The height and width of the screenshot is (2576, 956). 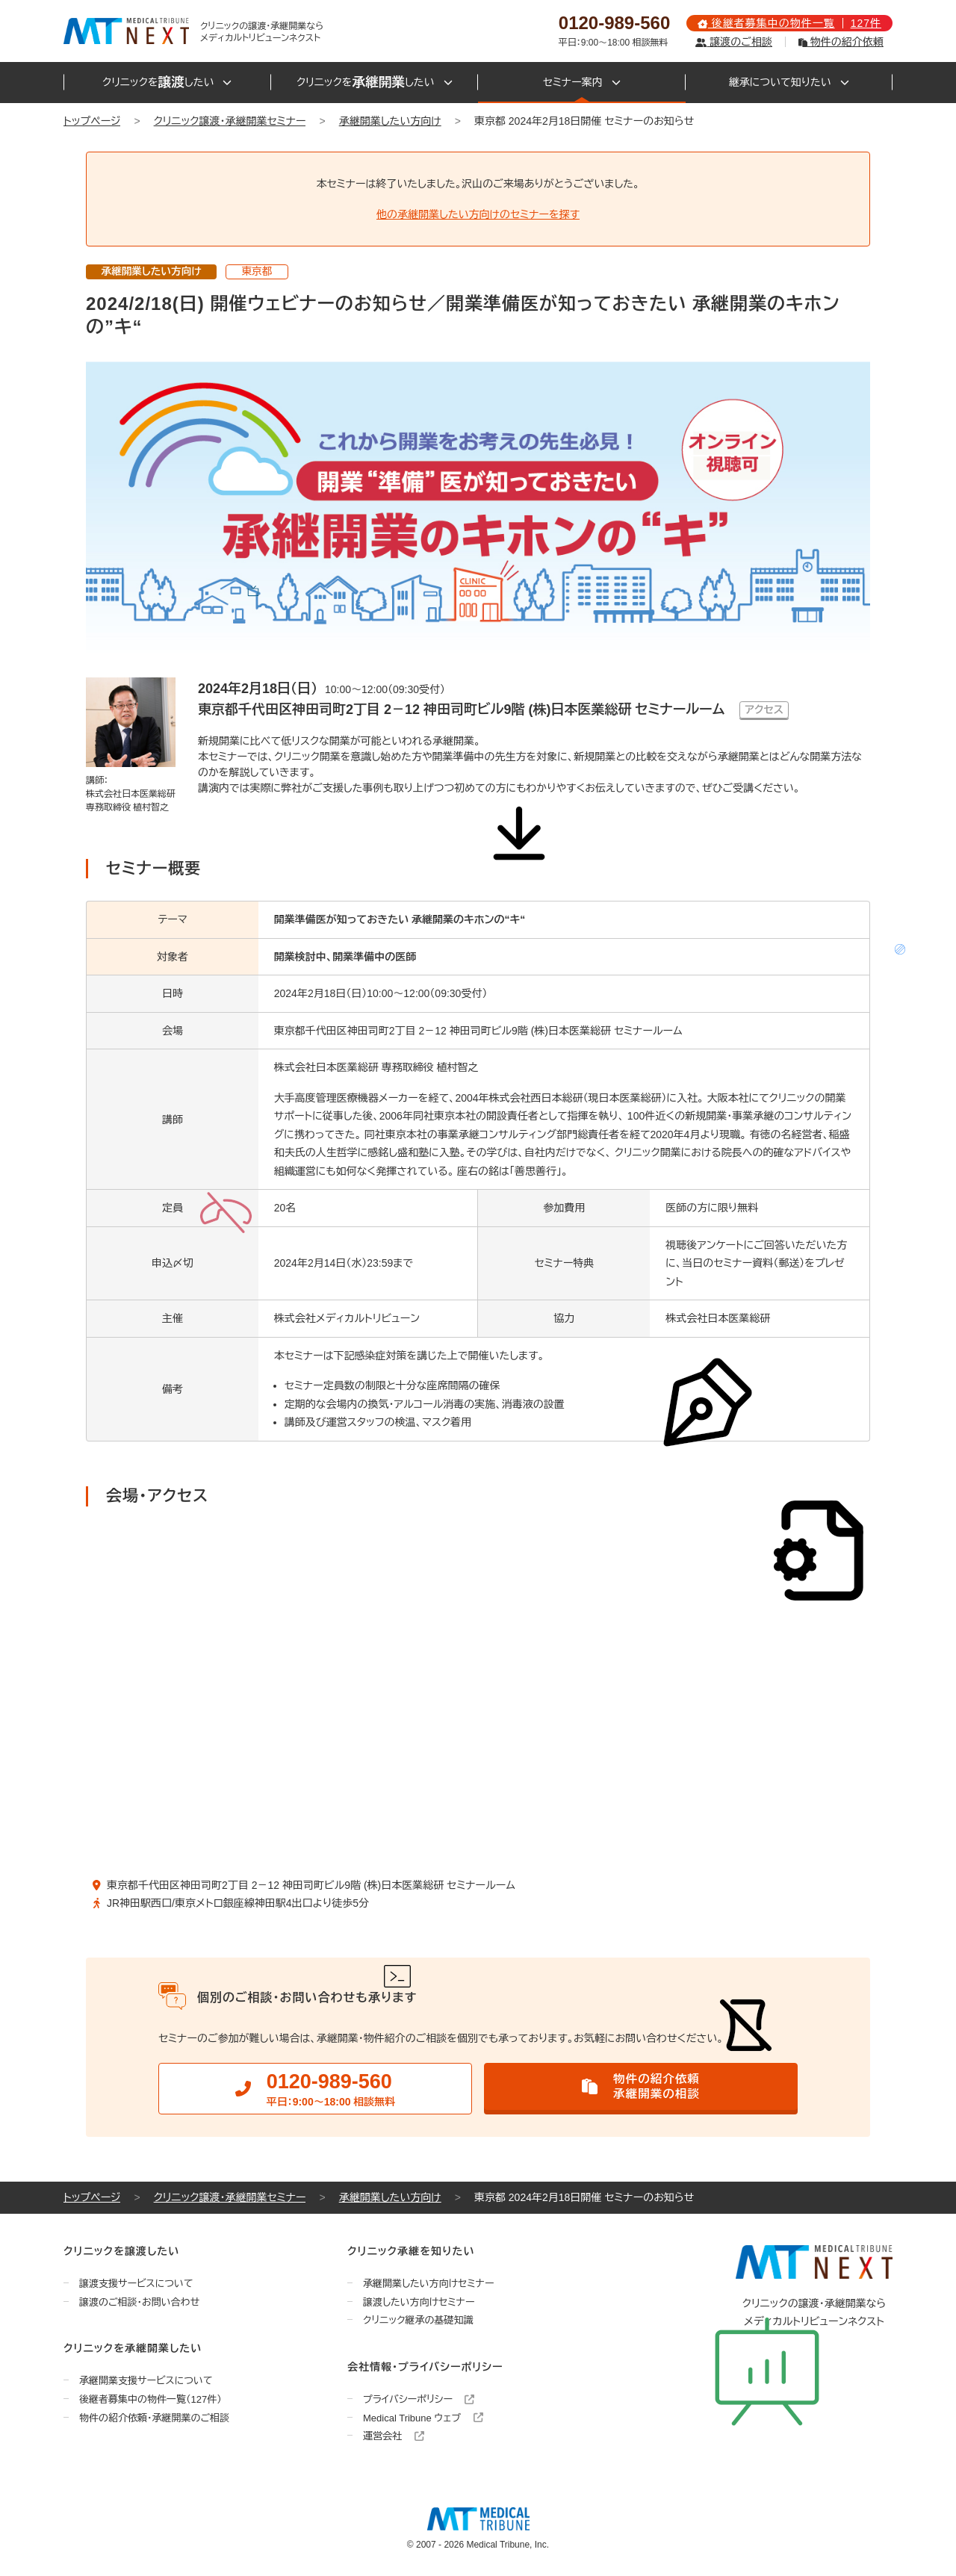 What do you see at coordinates (253, 592) in the screenshot?
I see `access TV or video streaming features` at bounding box center [253, 592].